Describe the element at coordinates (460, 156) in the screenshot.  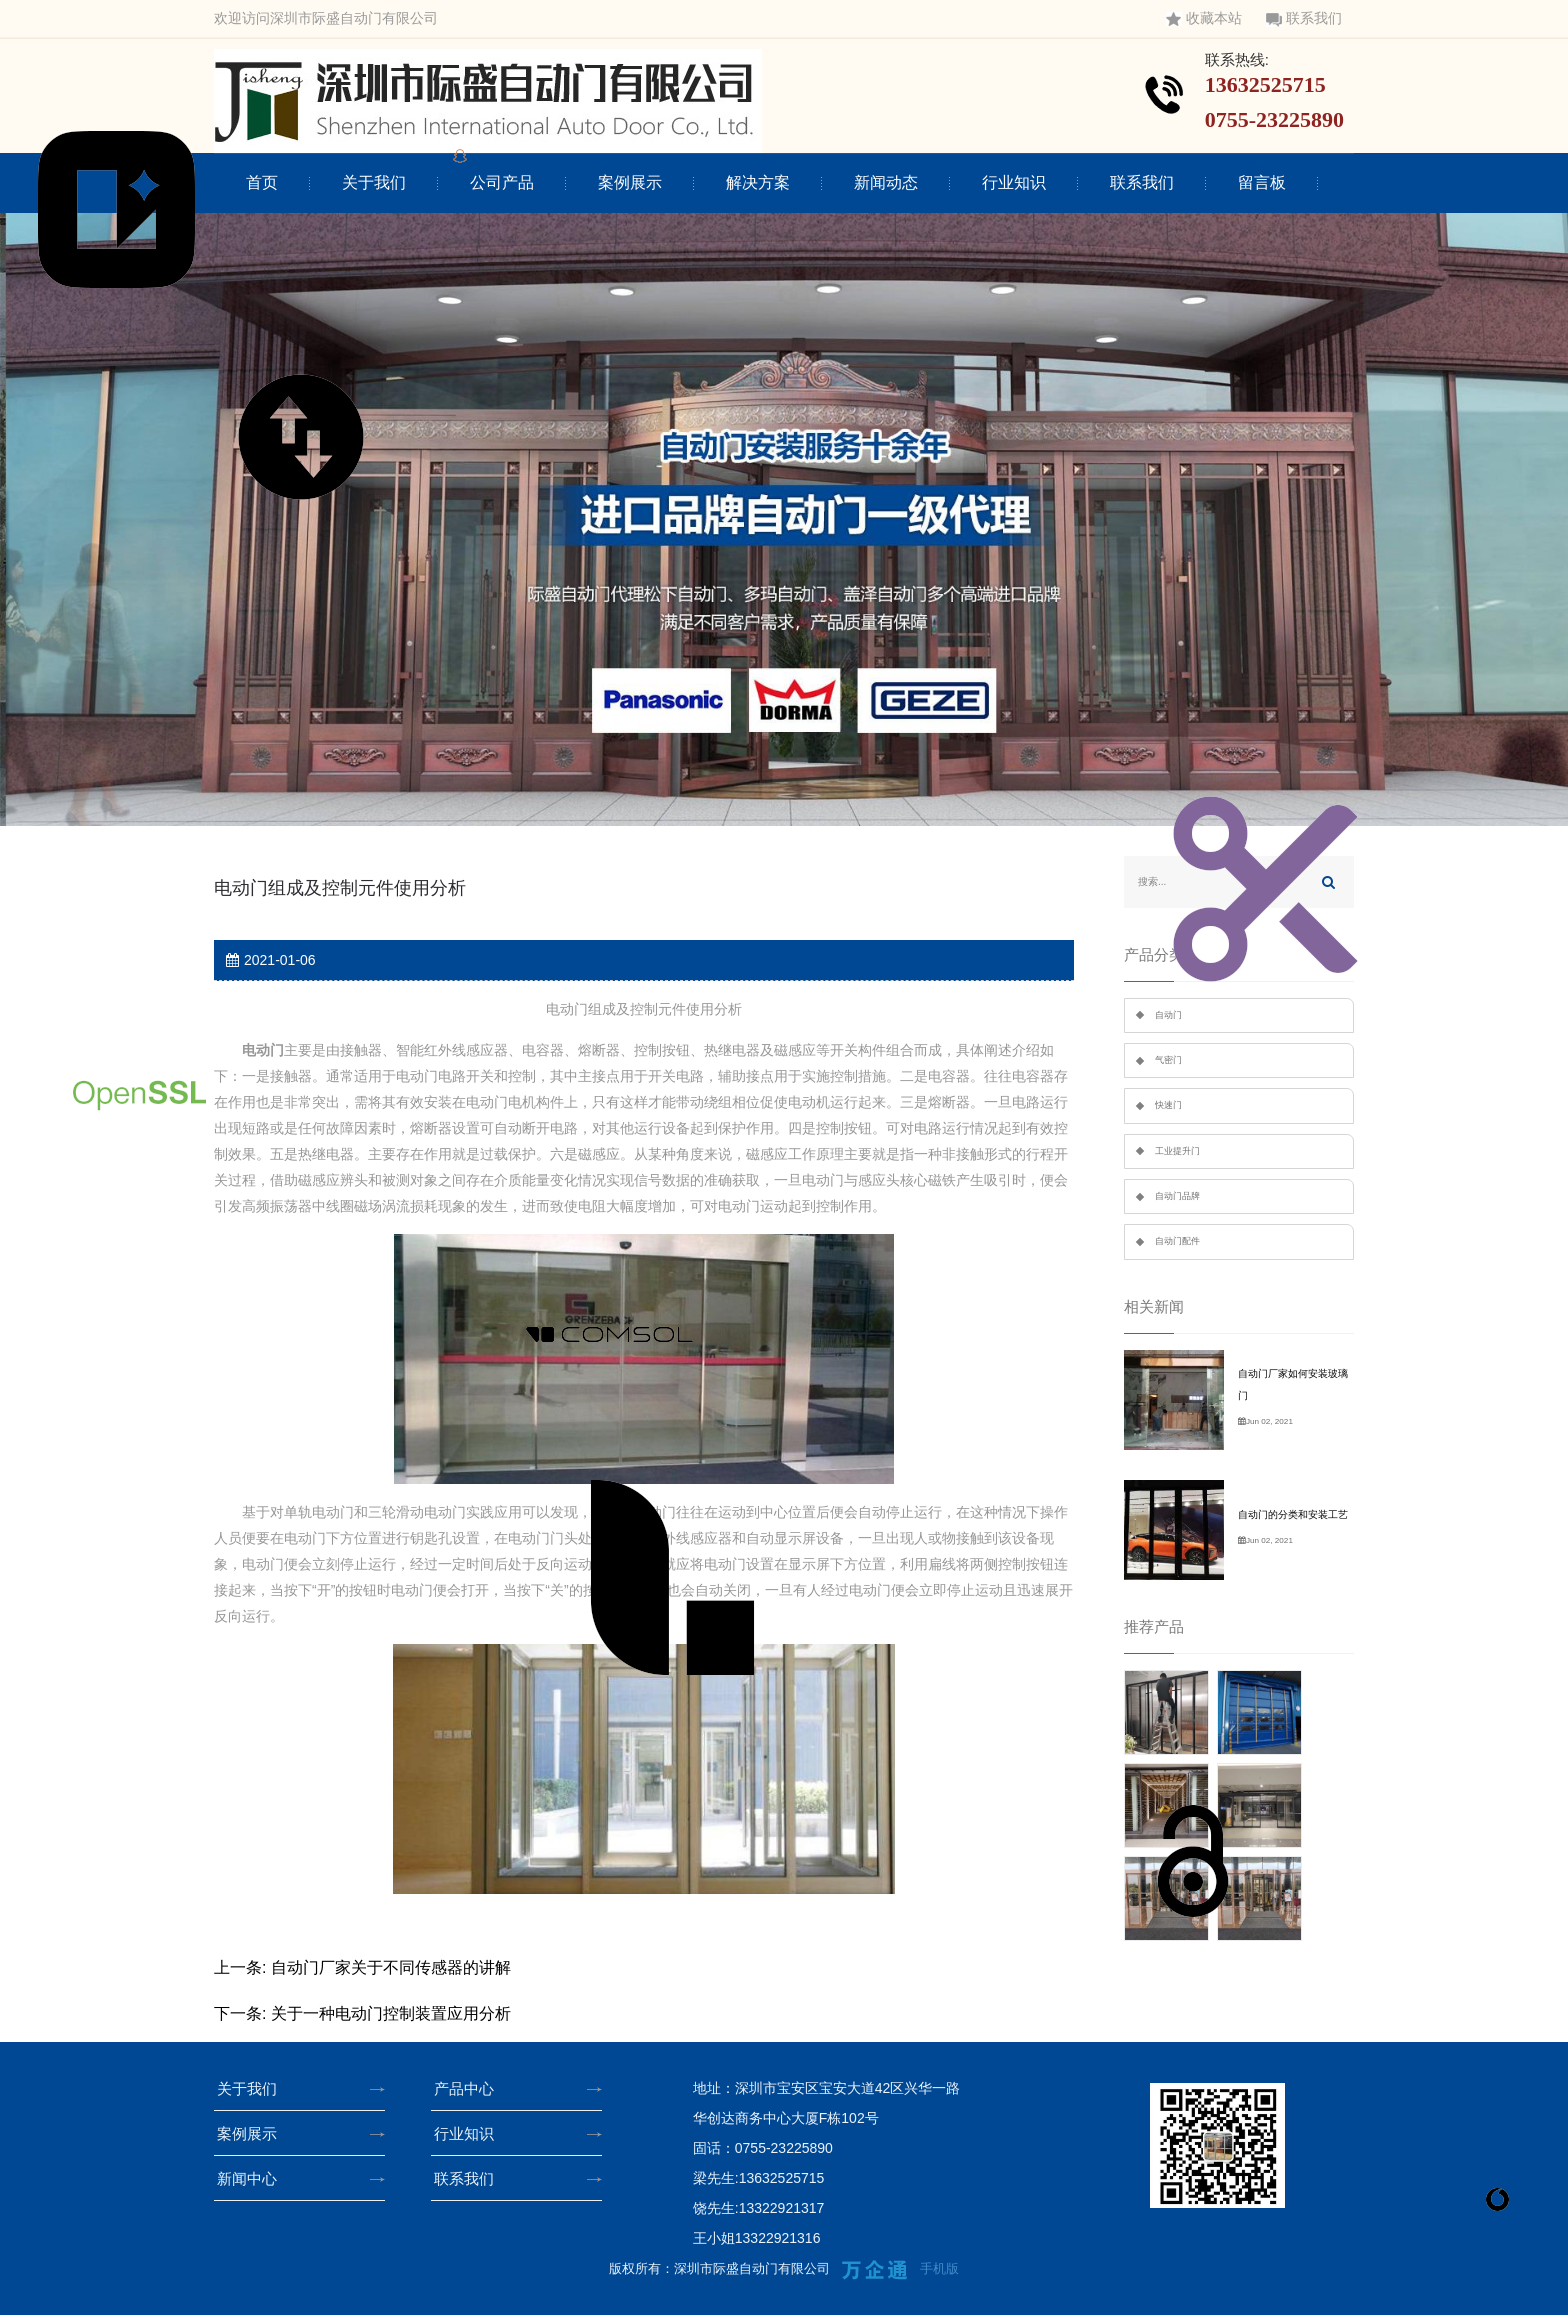
I see `open snapchat app` at that location.